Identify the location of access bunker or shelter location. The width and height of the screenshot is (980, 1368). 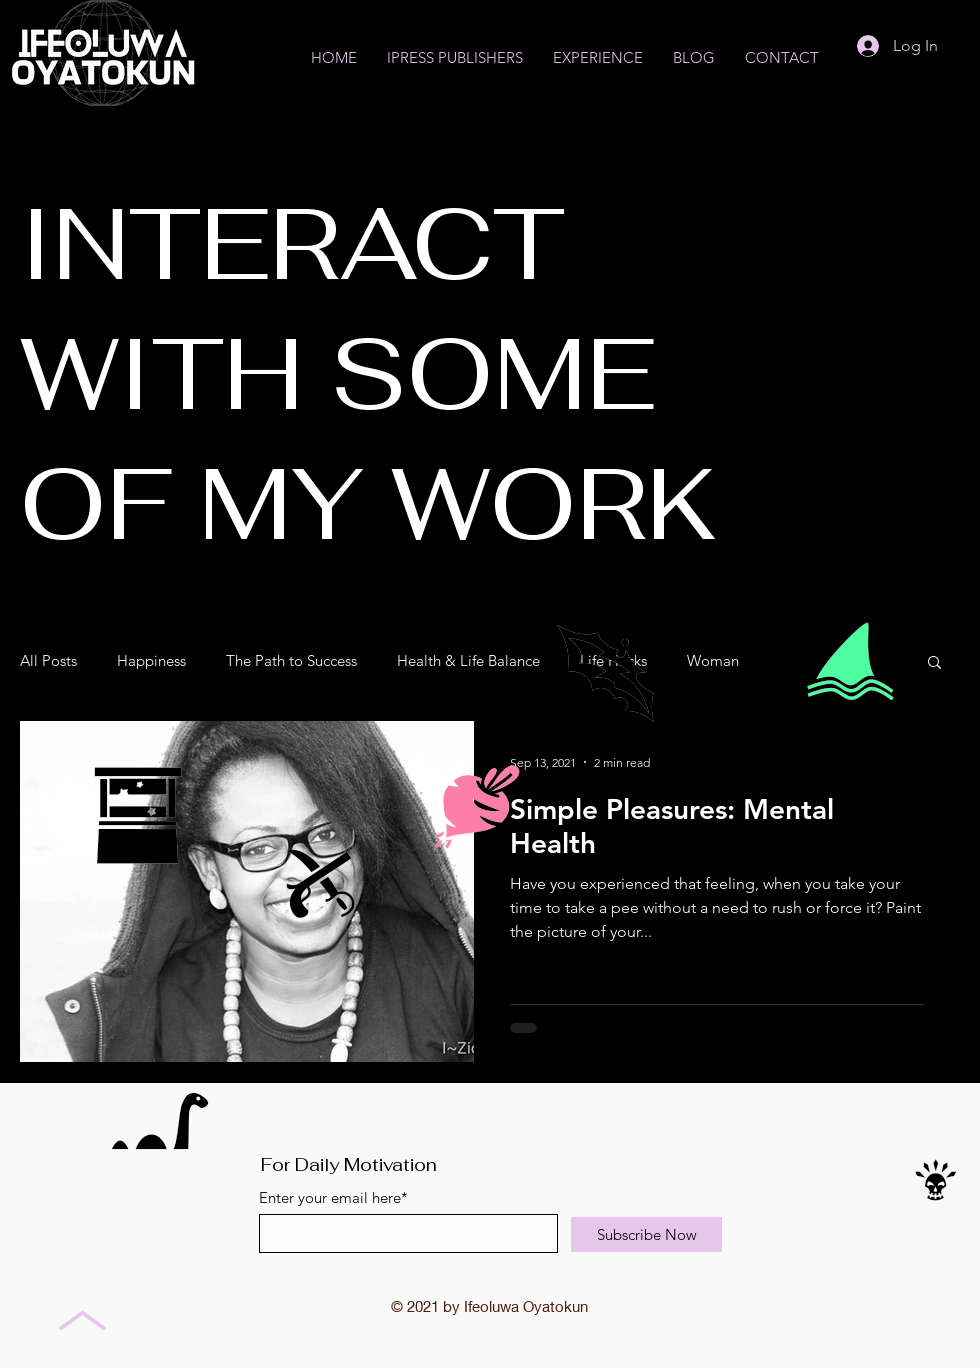
(137, 815).